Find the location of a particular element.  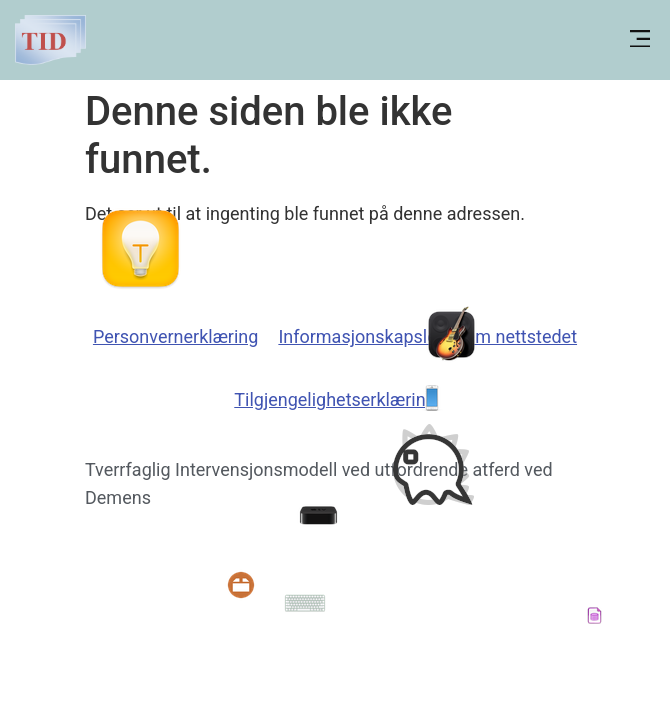

open dino messaging app is located at coordinates (433, 464).